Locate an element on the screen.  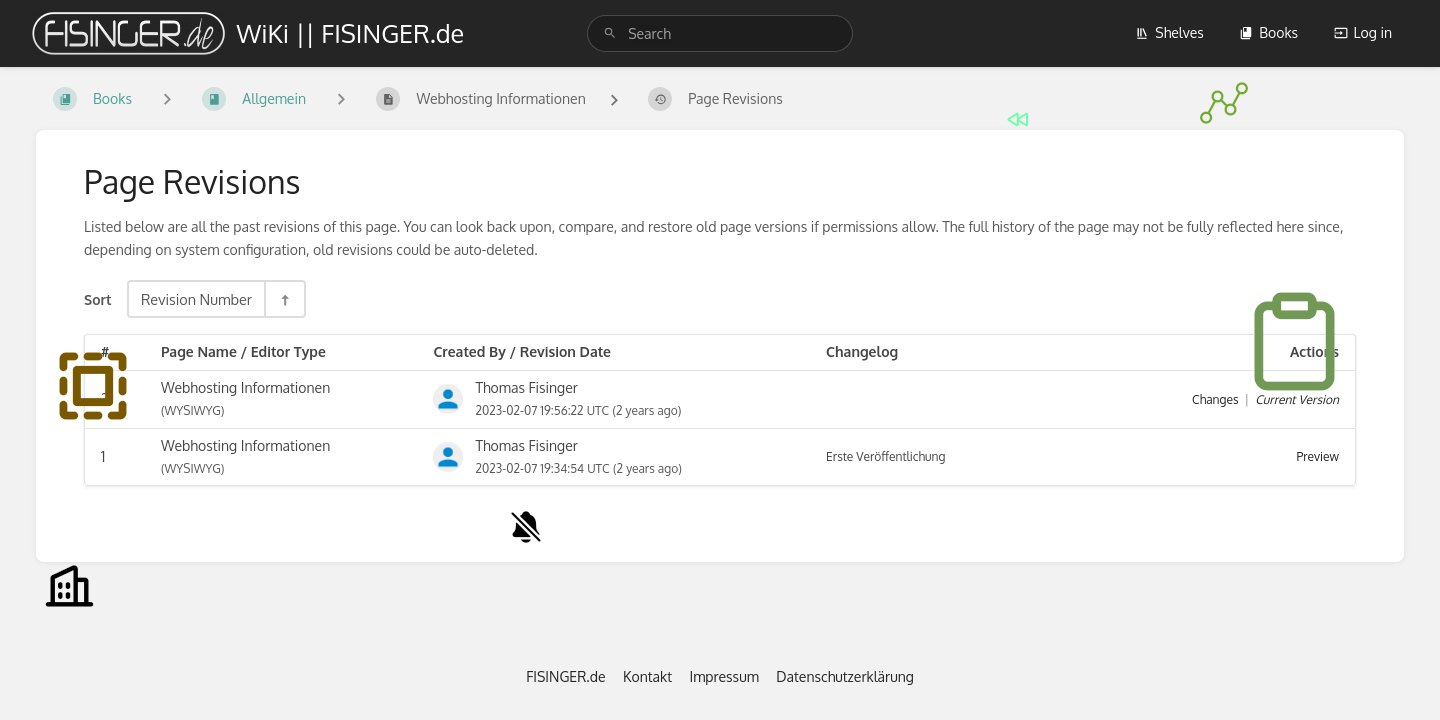
rewind or skip backward in media playback is located at coordinates (1018, 119).